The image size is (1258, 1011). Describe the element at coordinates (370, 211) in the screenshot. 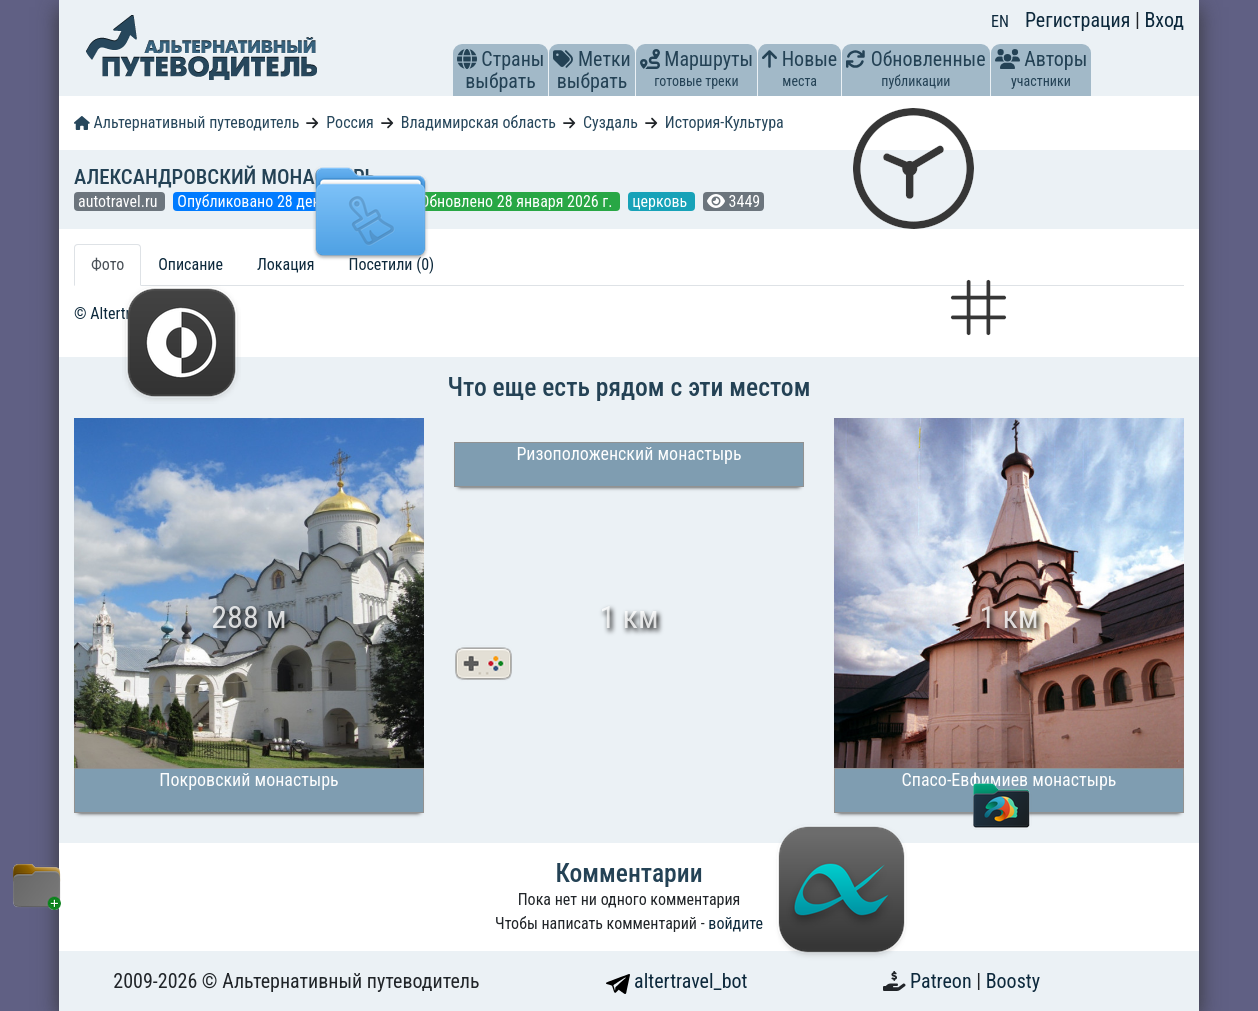

I see `open your work files folder` at that location.